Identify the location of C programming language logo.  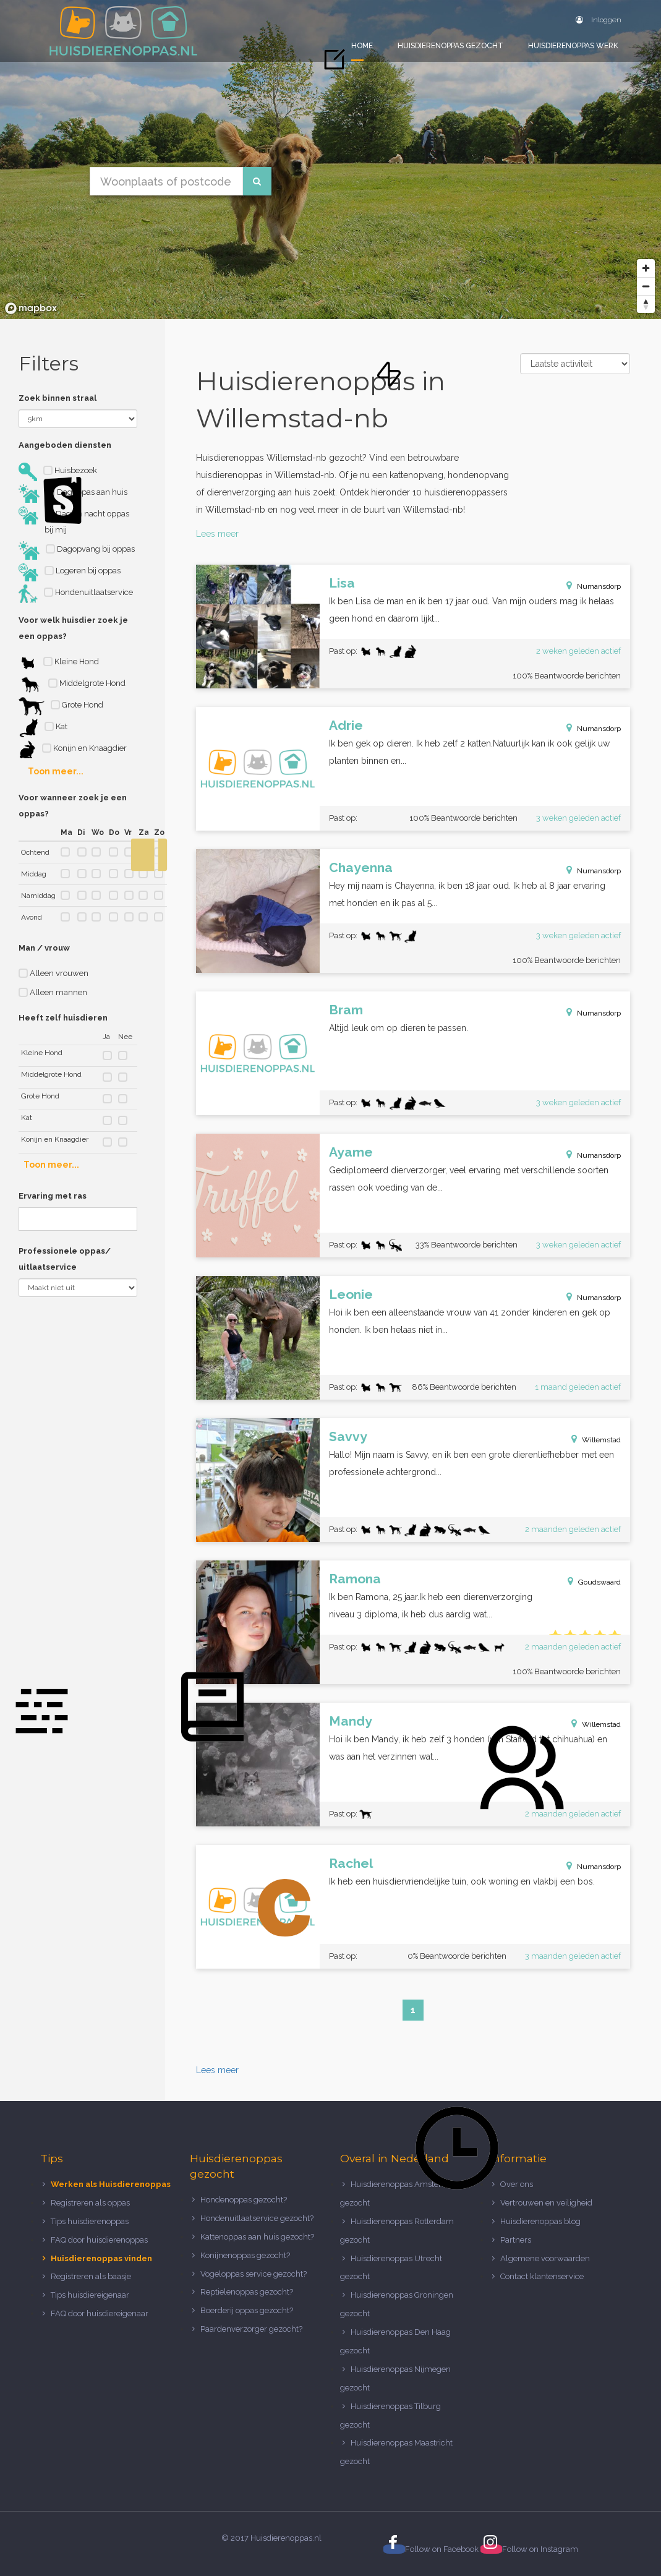
(284, 1907).